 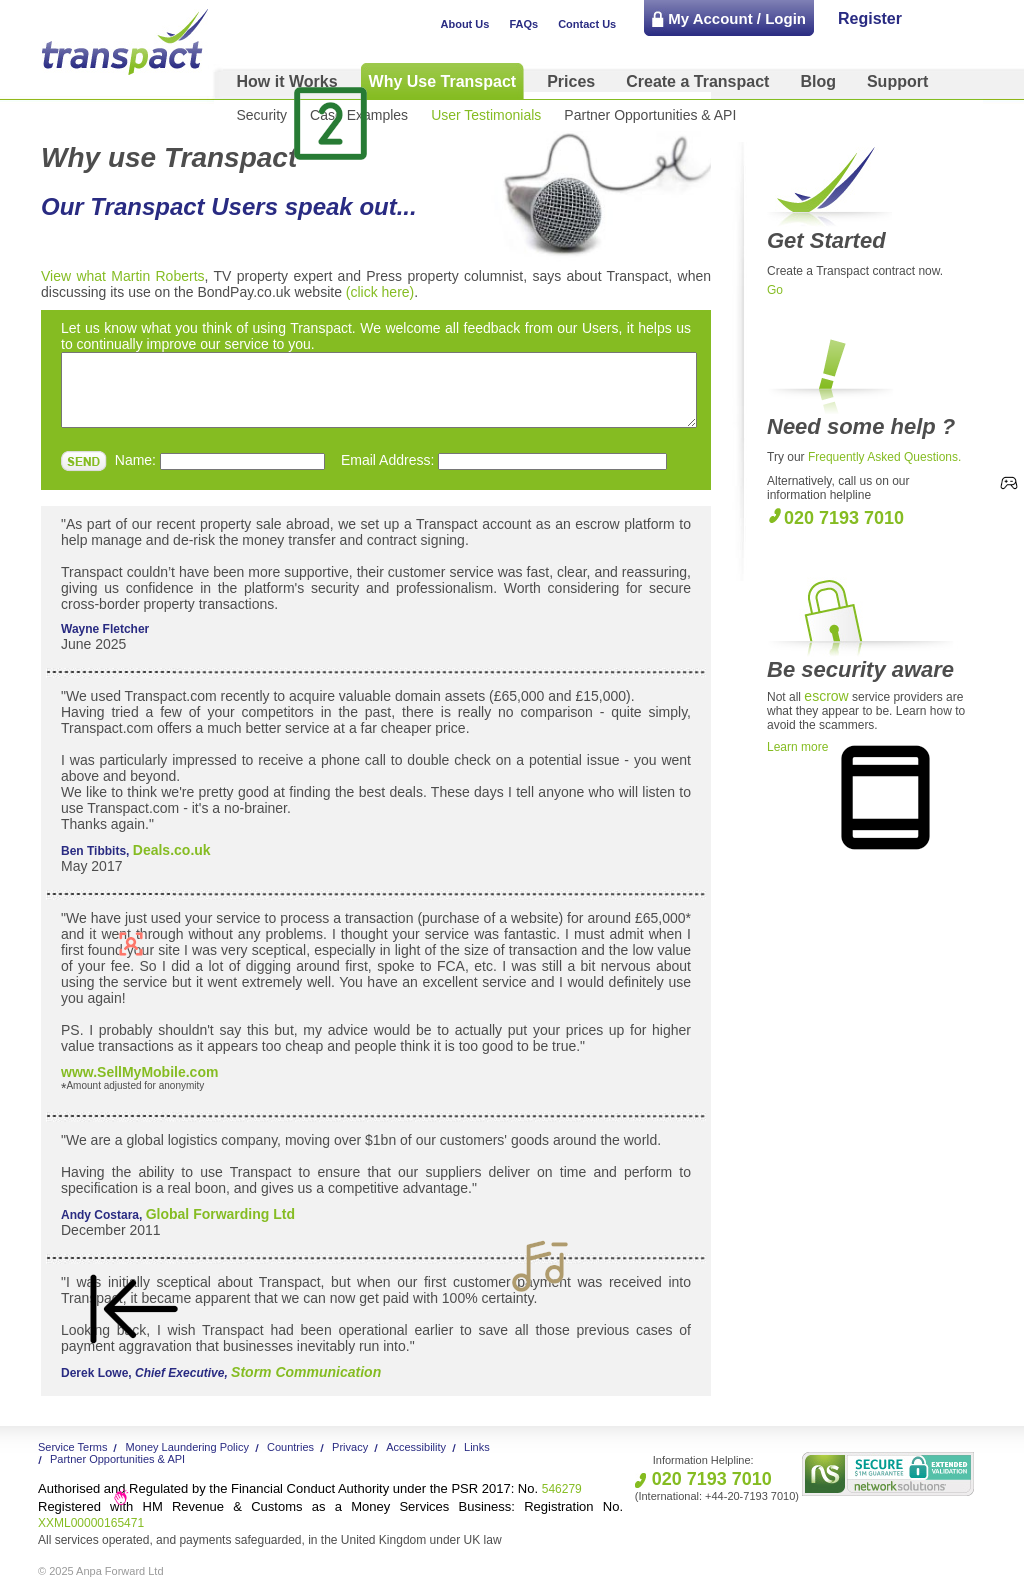 What do you see at coordinates (131, 944) in the screenshot?
I see `focus on current user profile` at bounding box center [131, 944].